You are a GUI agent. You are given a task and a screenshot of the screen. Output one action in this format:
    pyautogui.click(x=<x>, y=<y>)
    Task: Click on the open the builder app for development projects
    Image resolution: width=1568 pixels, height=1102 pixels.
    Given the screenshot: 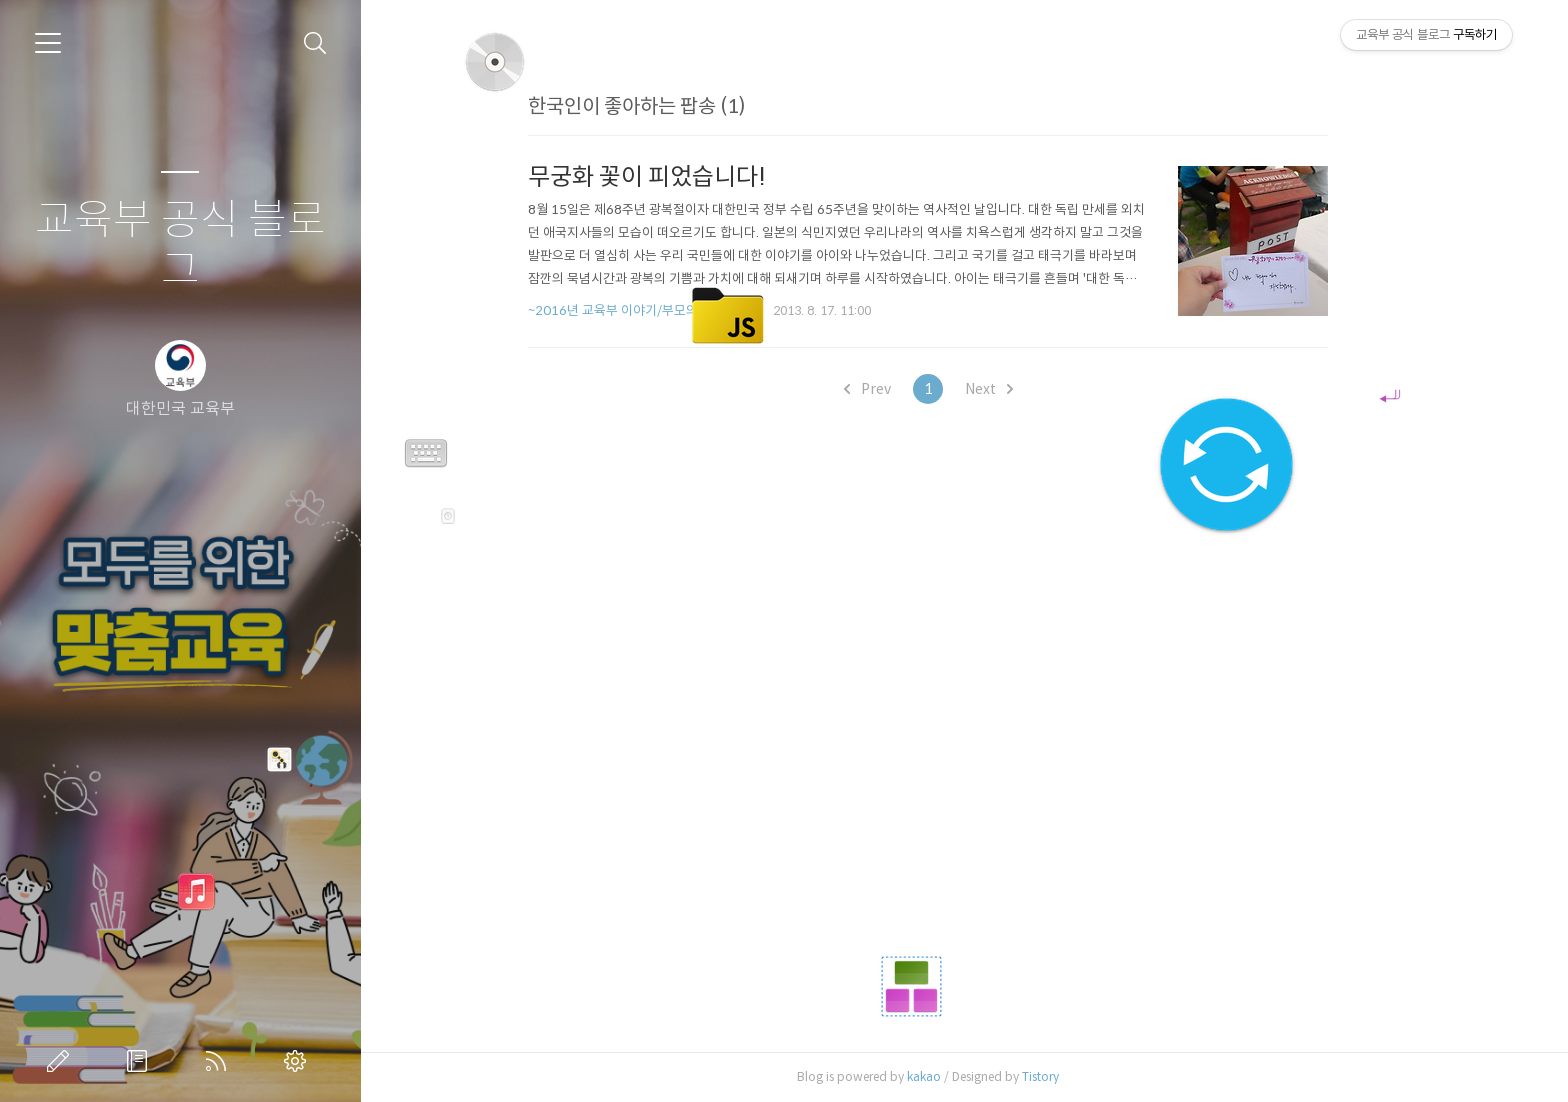 What is the action you would take?
    pyautogui.click(x=279, y=759)
    